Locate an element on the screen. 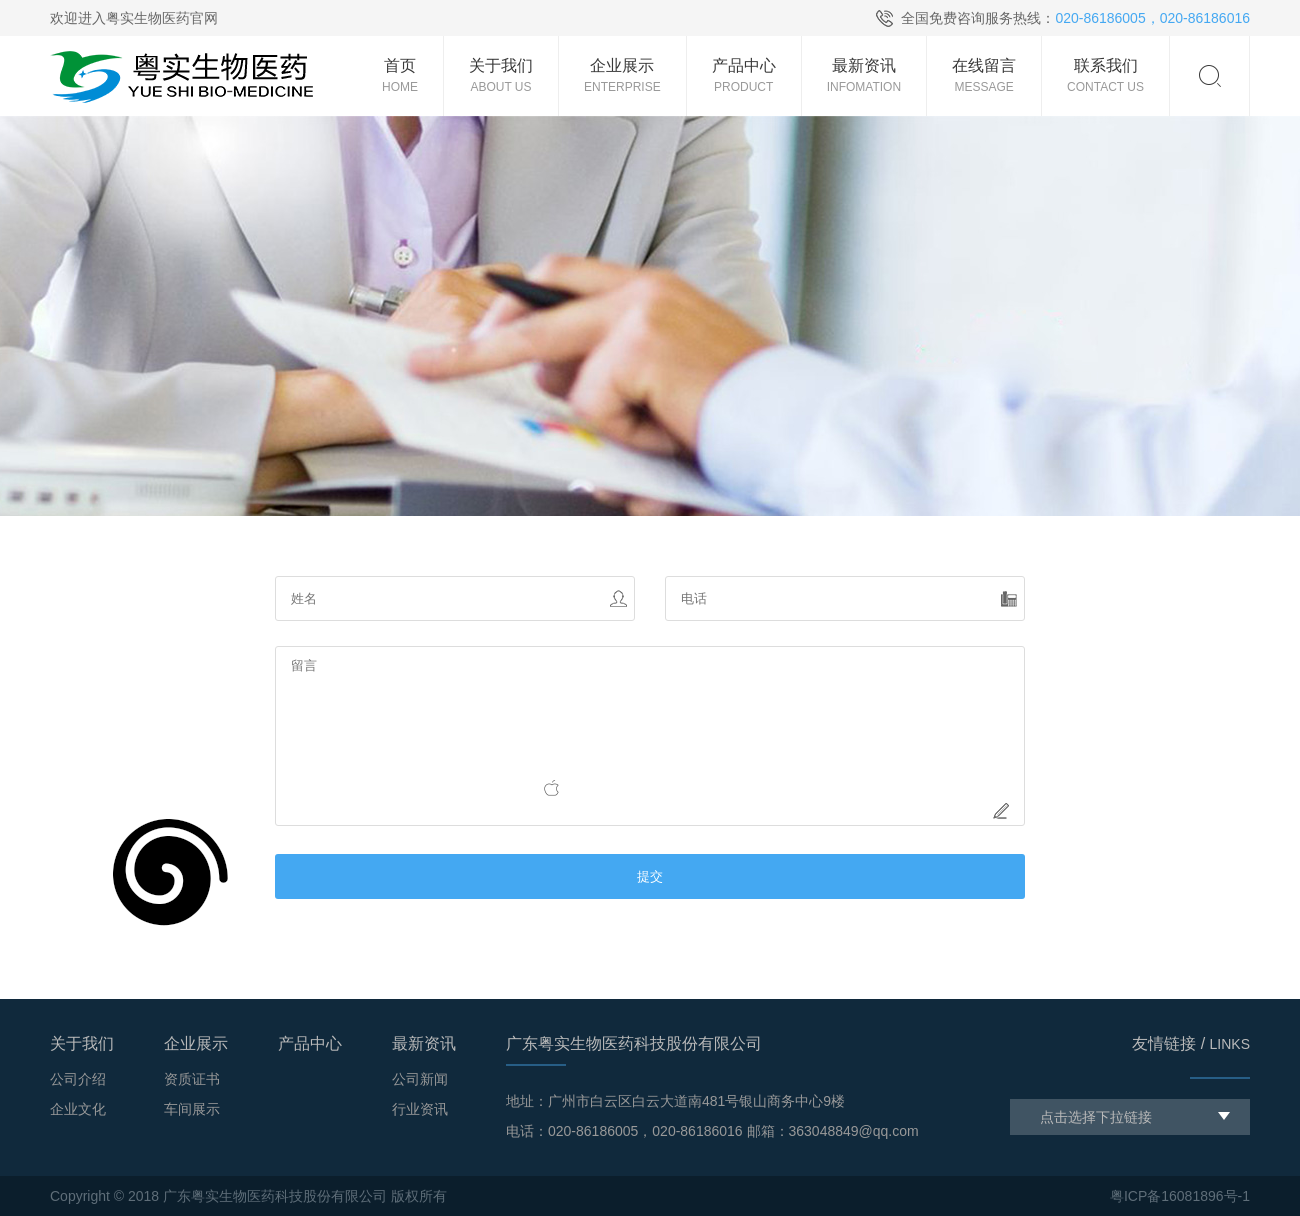 The width and height of the screenshot is (1300, 1216). indicates Apple device or iOS compatibility is located at coordinates (552, 789).